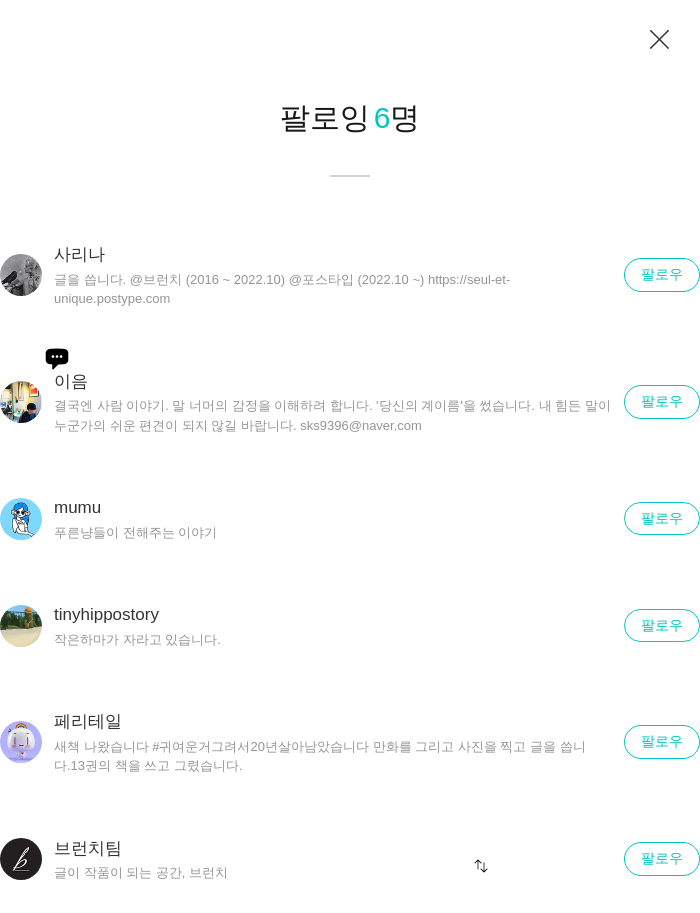 This screenshot has width=700, height=913. Describe the element at coordinates (57, 359) in the screenshot. I see `open chat or messaging` at that location.